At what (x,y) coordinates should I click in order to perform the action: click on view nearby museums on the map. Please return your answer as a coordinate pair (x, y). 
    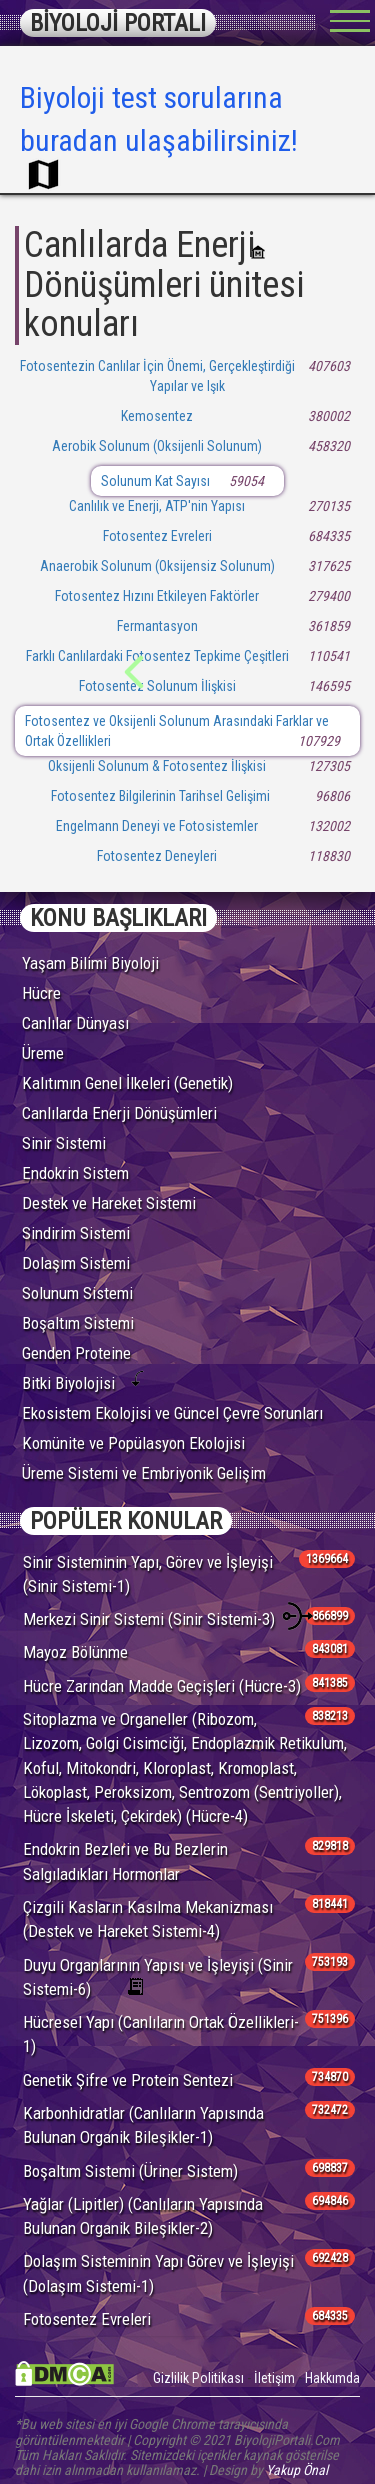
    Looking at the image, I should click on (258, 252).